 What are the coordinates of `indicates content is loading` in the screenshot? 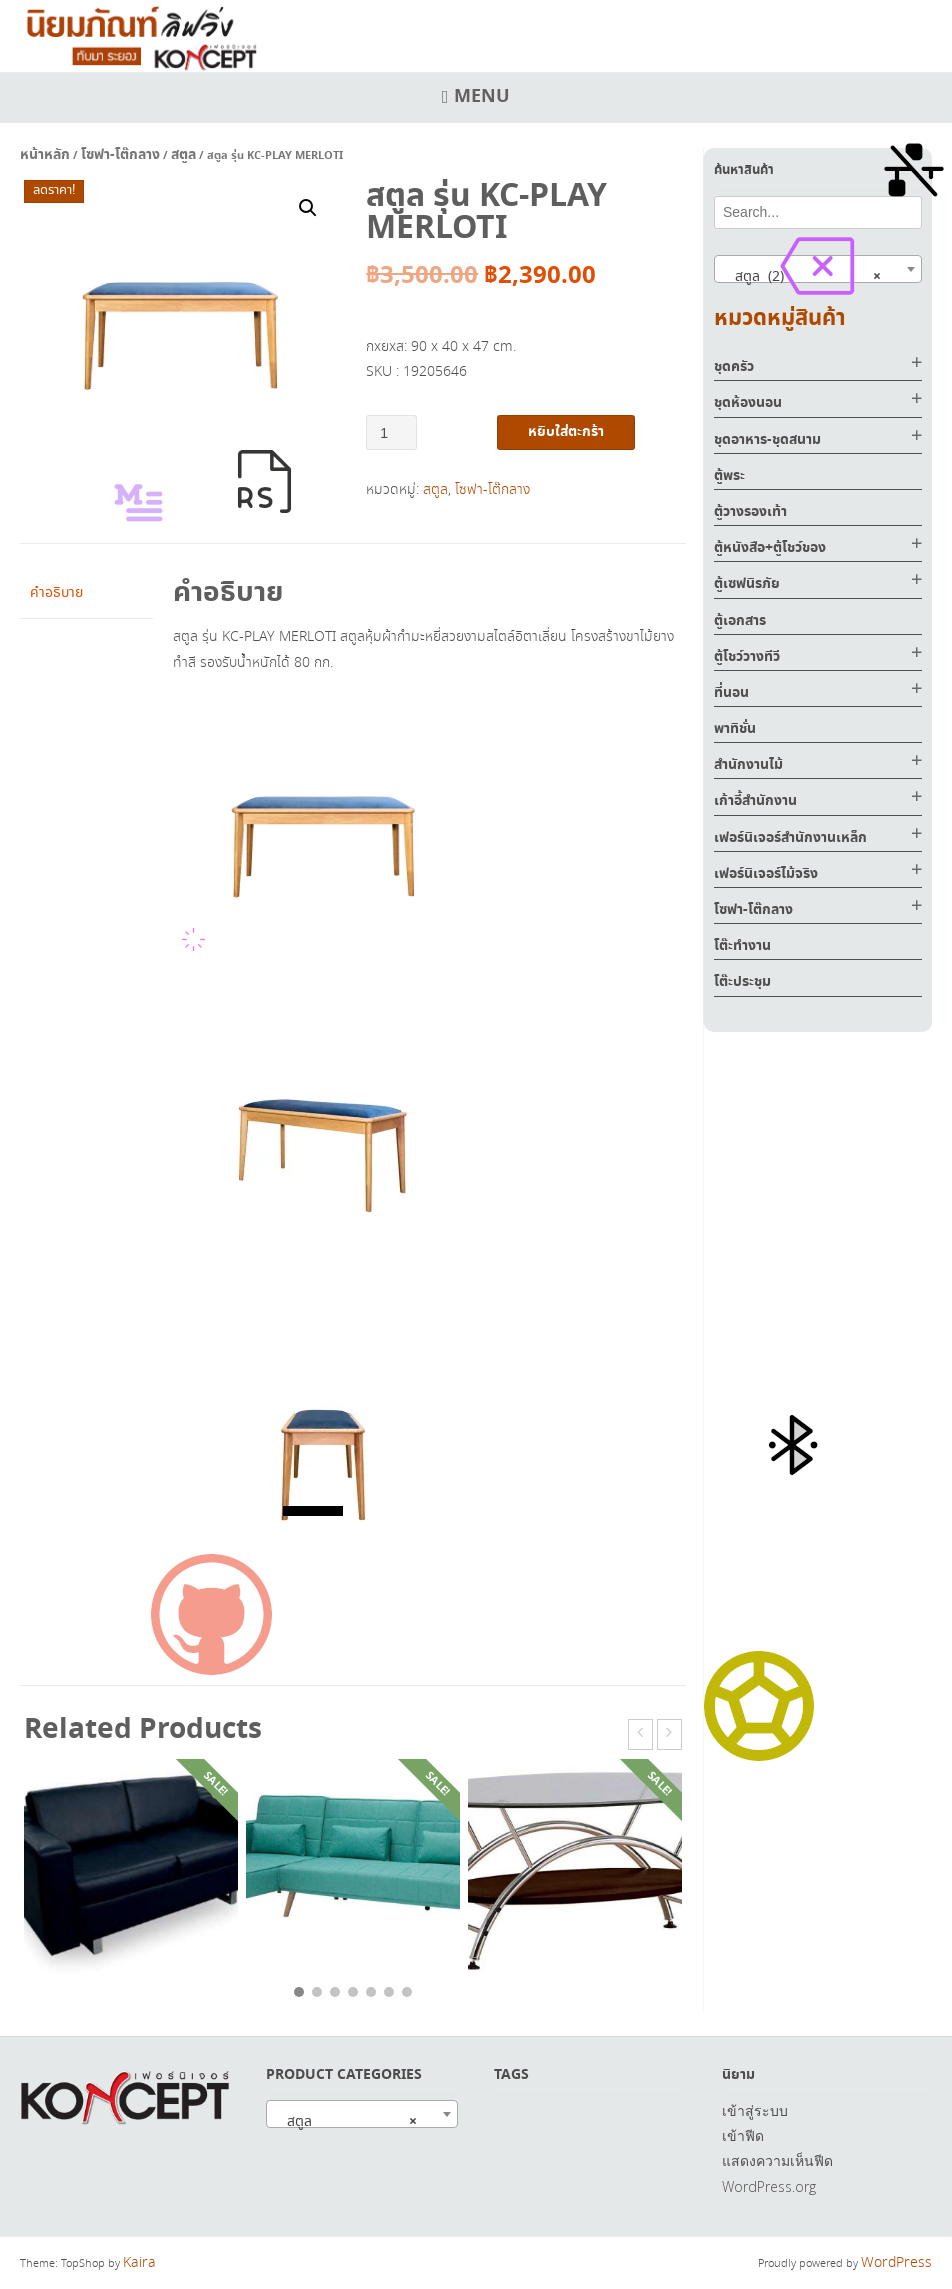 It's located at (193, 939).